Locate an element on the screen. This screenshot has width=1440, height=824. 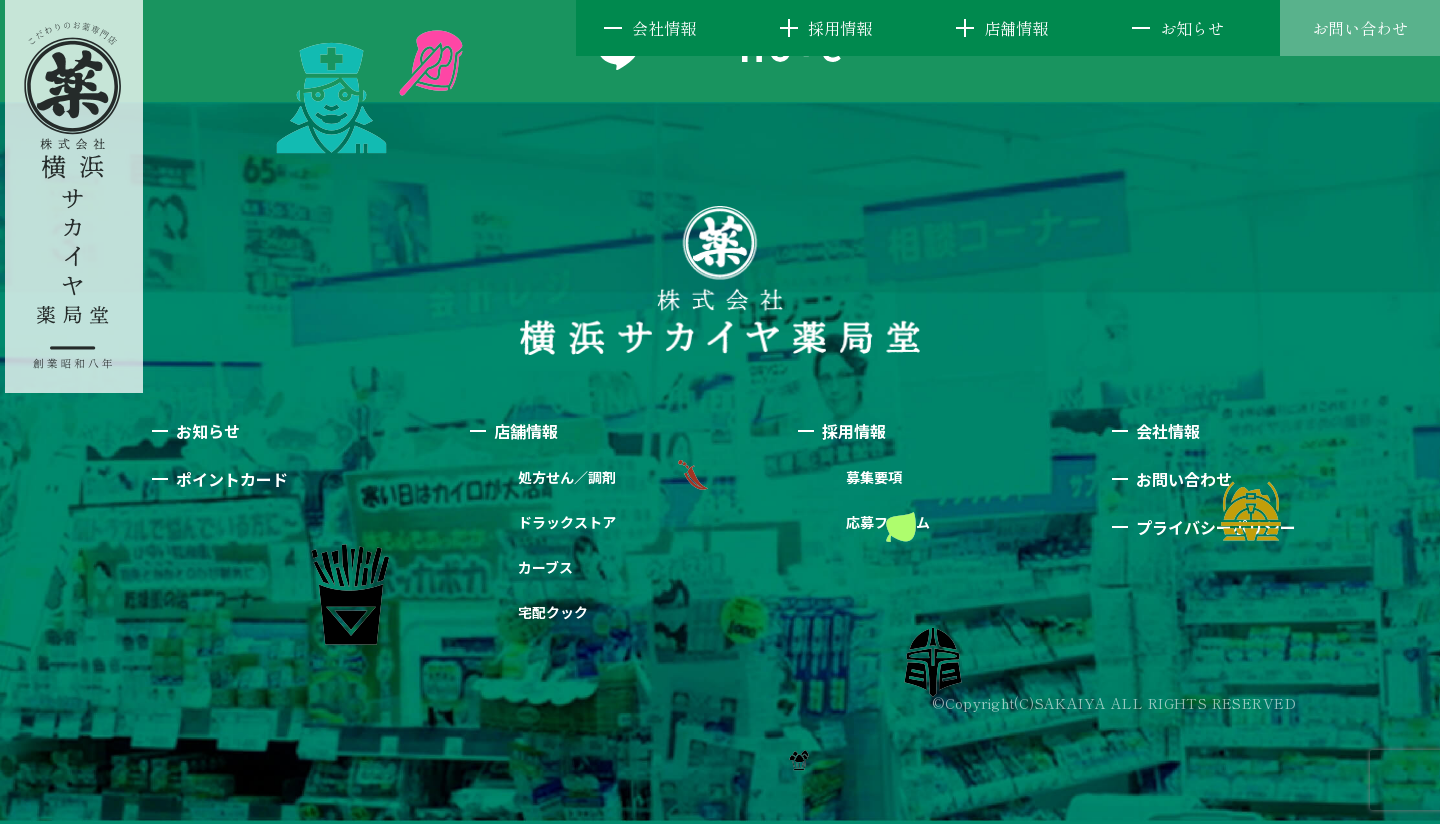
access grain storage facilities is located at coordinates (1251, 511).